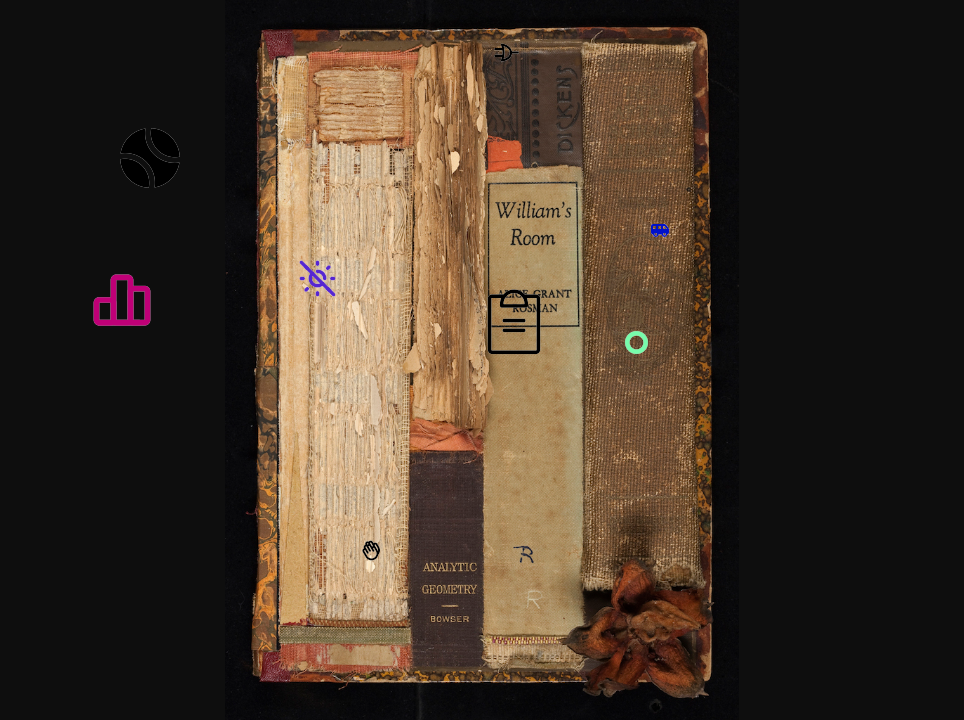 The image size is (964, 720). I want to click on access tennis or sports-related features, so click(150, 158).